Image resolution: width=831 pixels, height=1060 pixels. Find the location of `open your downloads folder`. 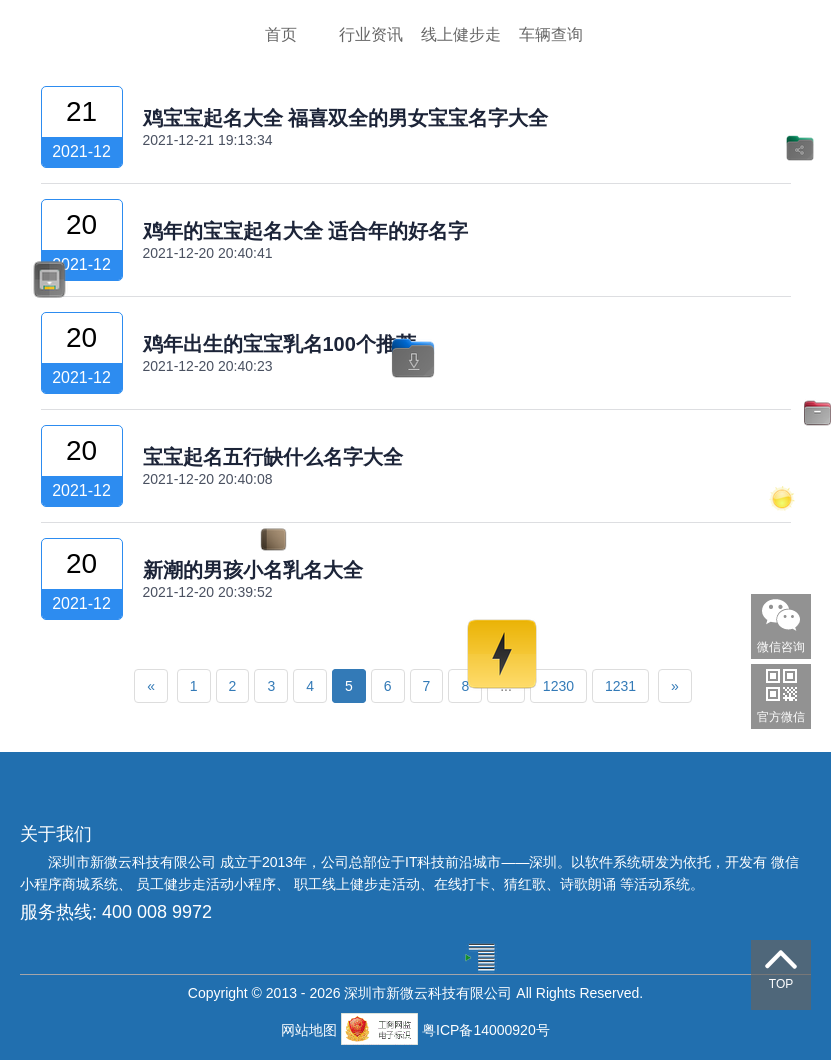

open your downloads folder is located at coordinates (413, 358).